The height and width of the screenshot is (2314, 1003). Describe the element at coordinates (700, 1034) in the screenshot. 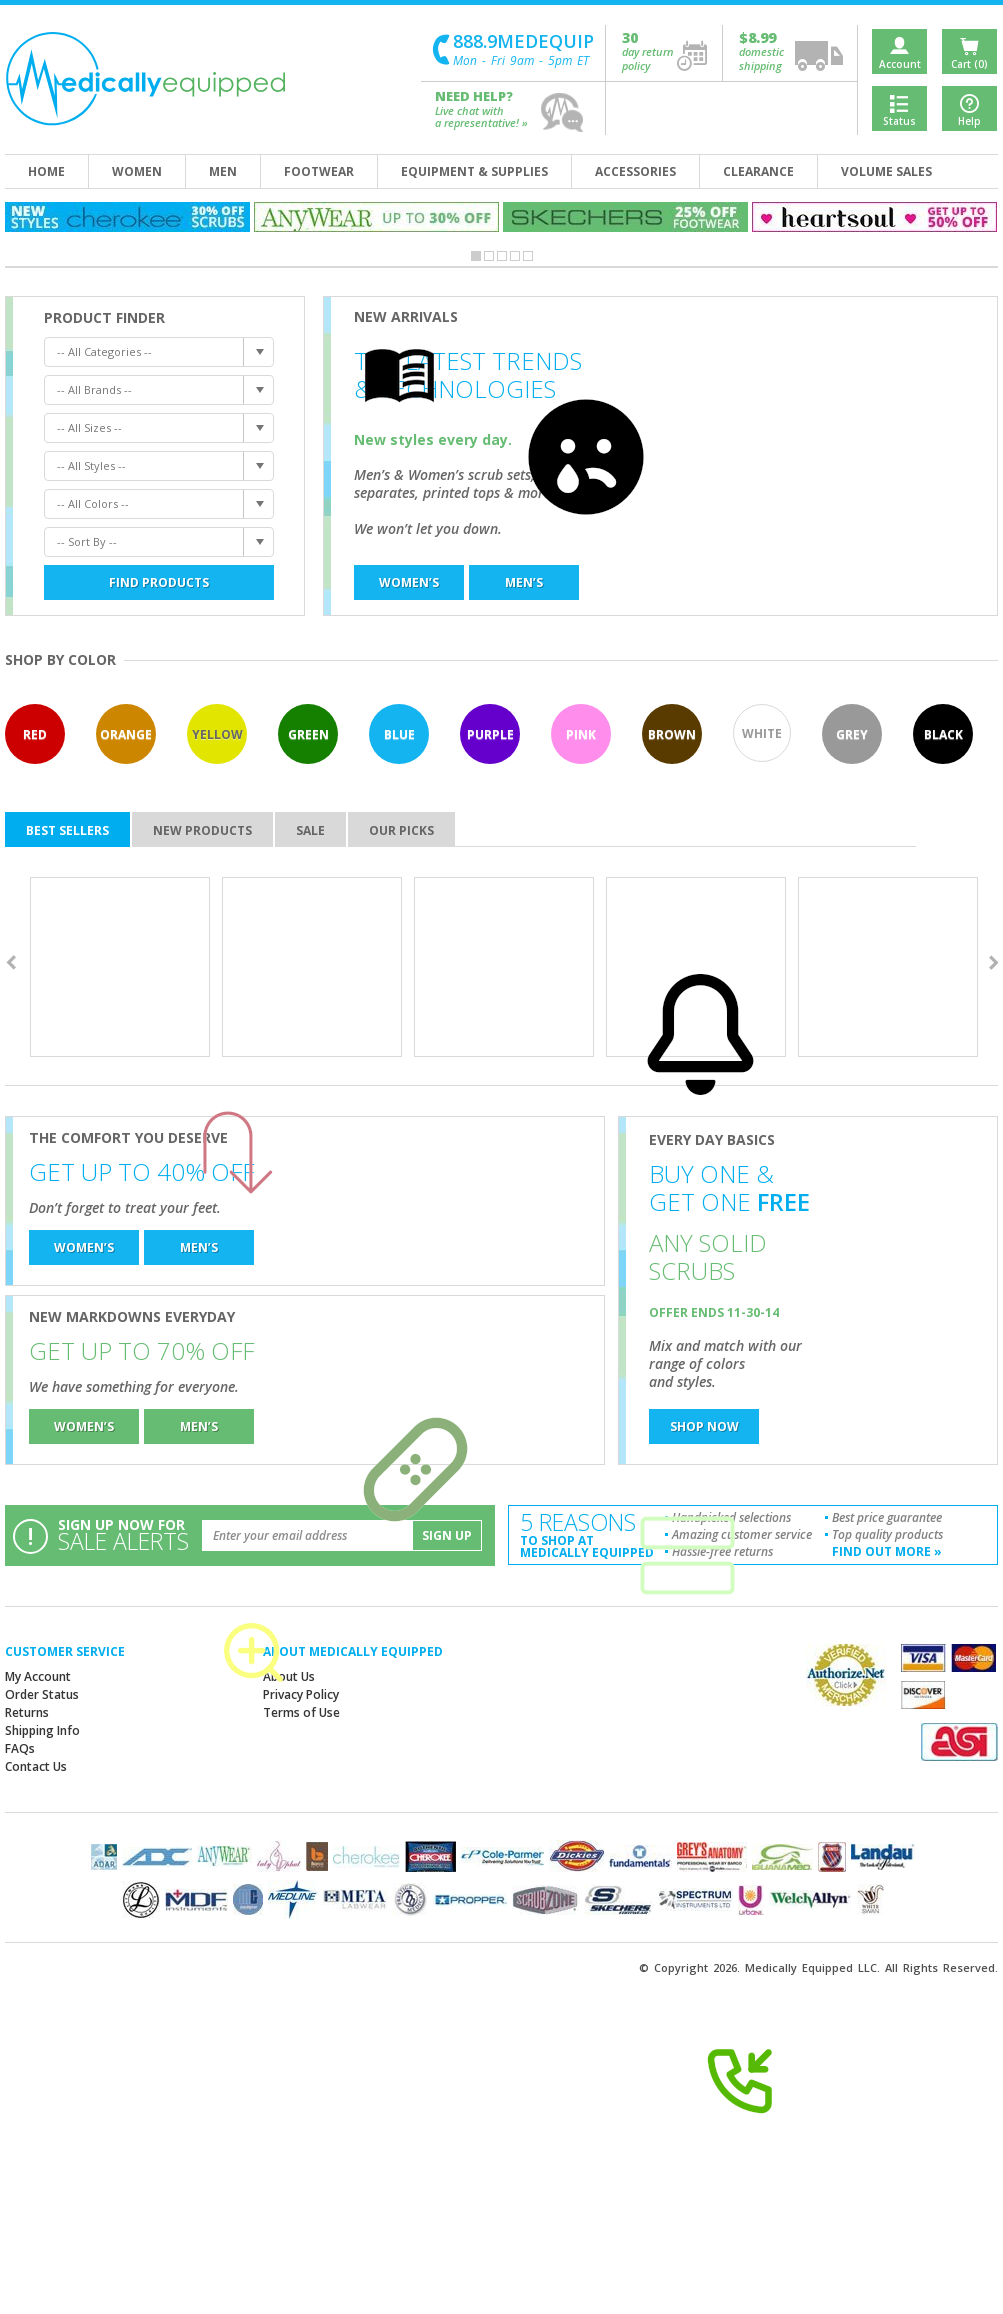

I see `view notifications` at that location.